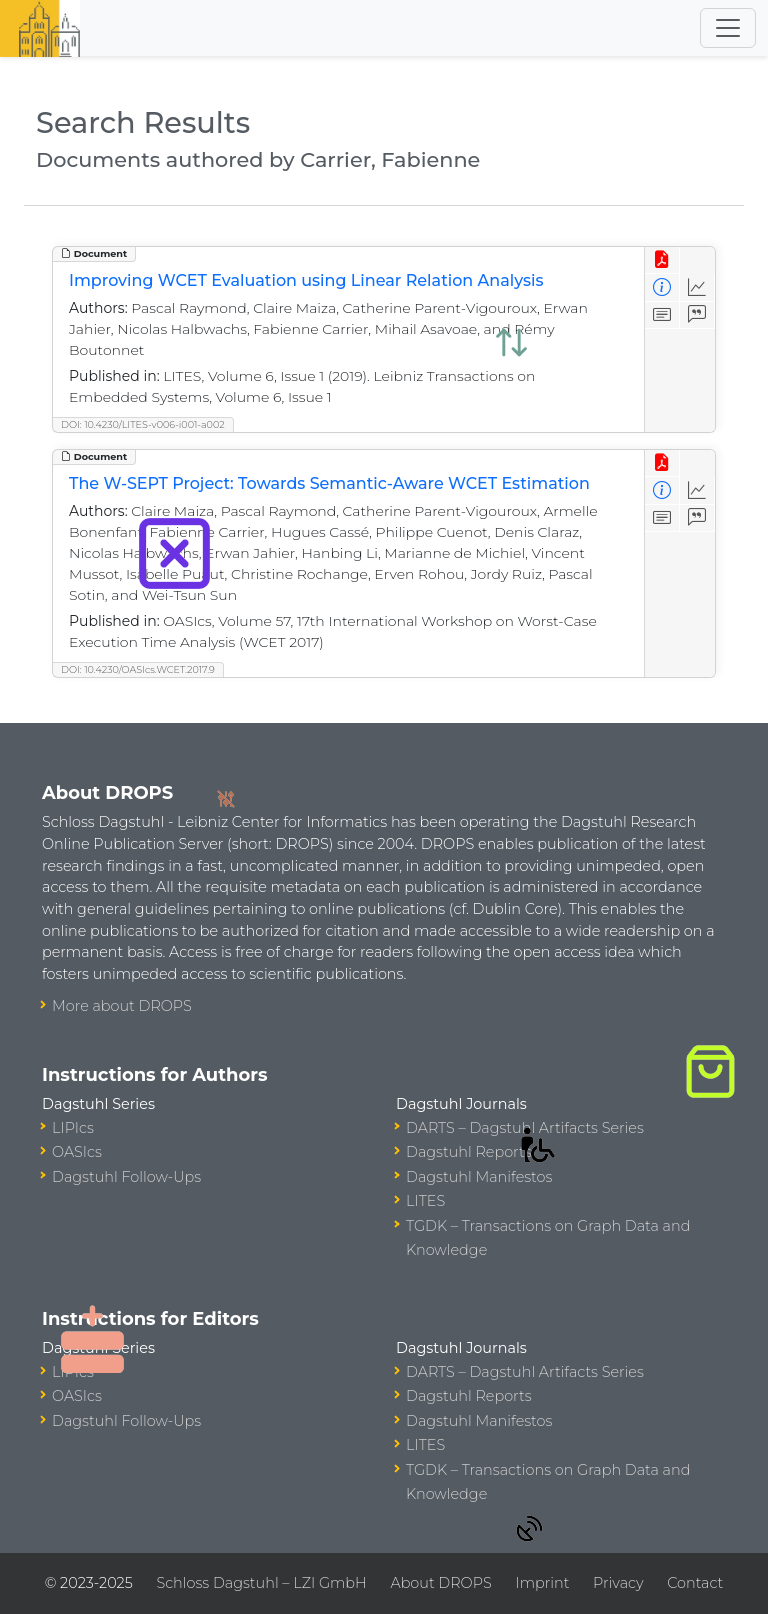 The image size is (768, 1614). I want to click on add a new row at the top of a table, so click(92, 1344).